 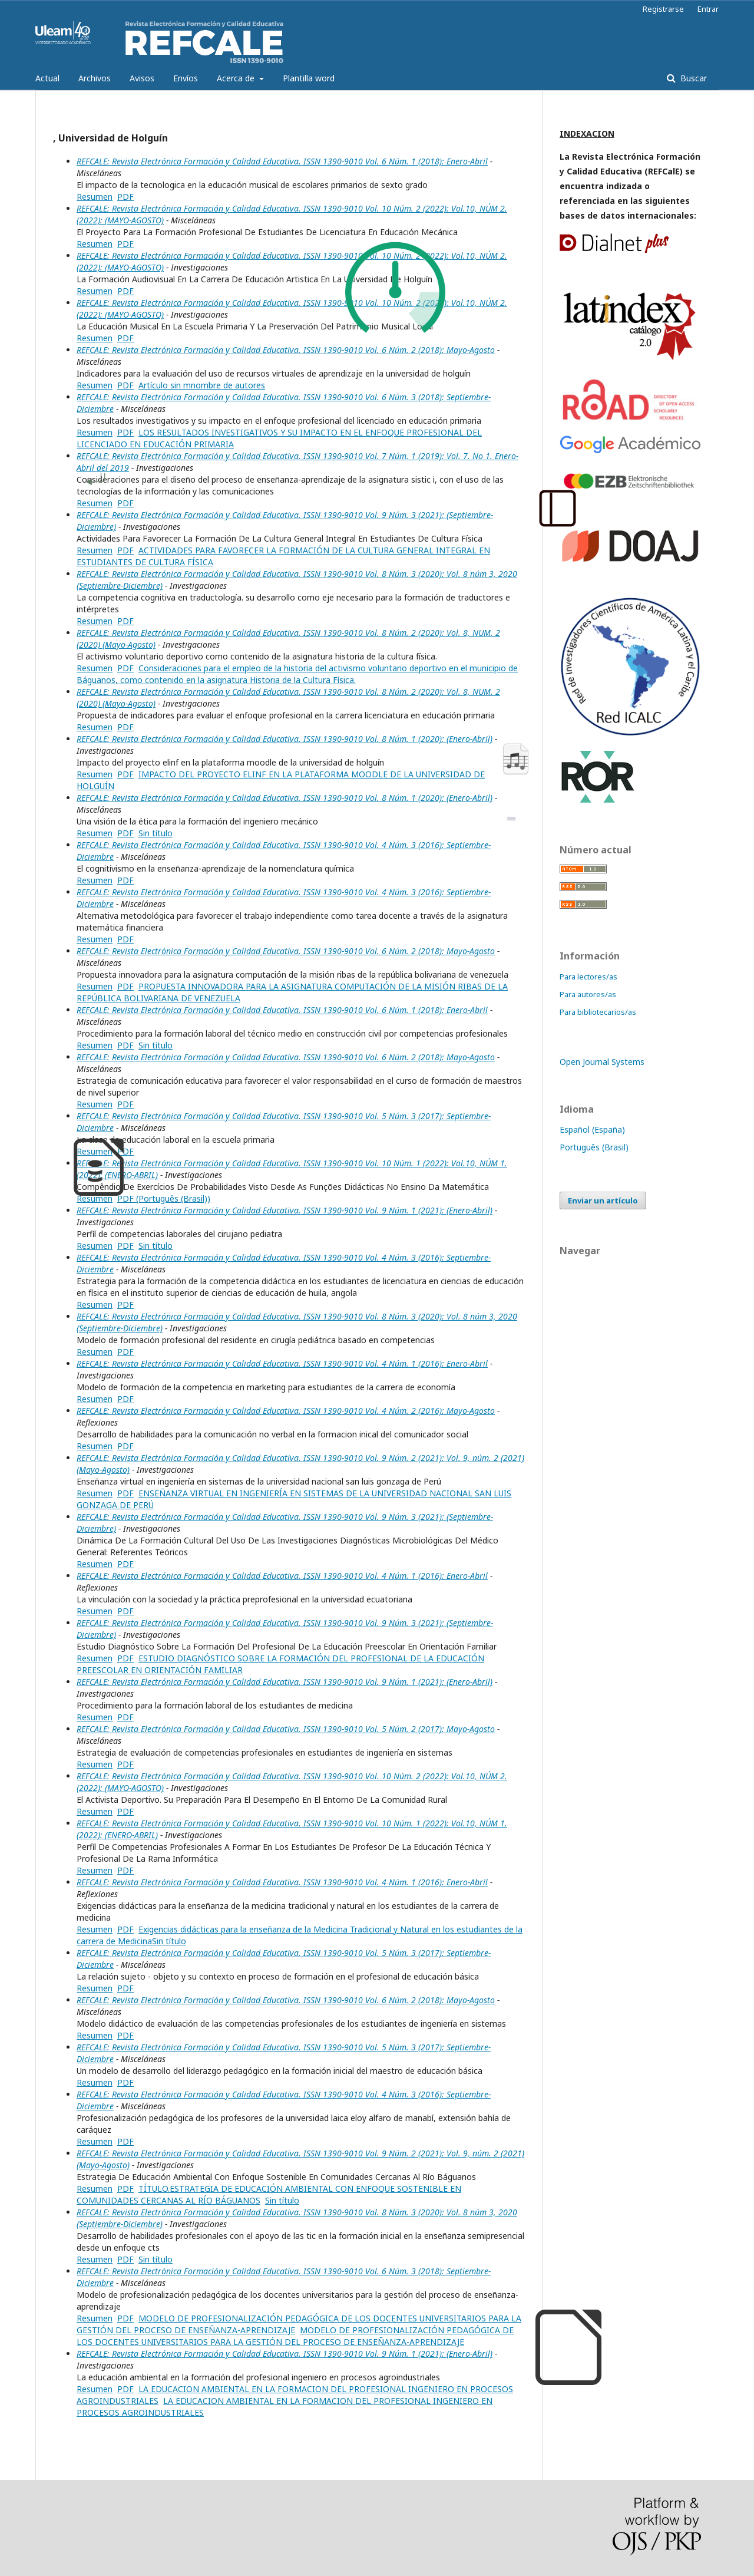 What do you see at coordinates (98, 1167) in the screenshot?
I see `open libreoffice base database application` at bounding box center [98, 1167].